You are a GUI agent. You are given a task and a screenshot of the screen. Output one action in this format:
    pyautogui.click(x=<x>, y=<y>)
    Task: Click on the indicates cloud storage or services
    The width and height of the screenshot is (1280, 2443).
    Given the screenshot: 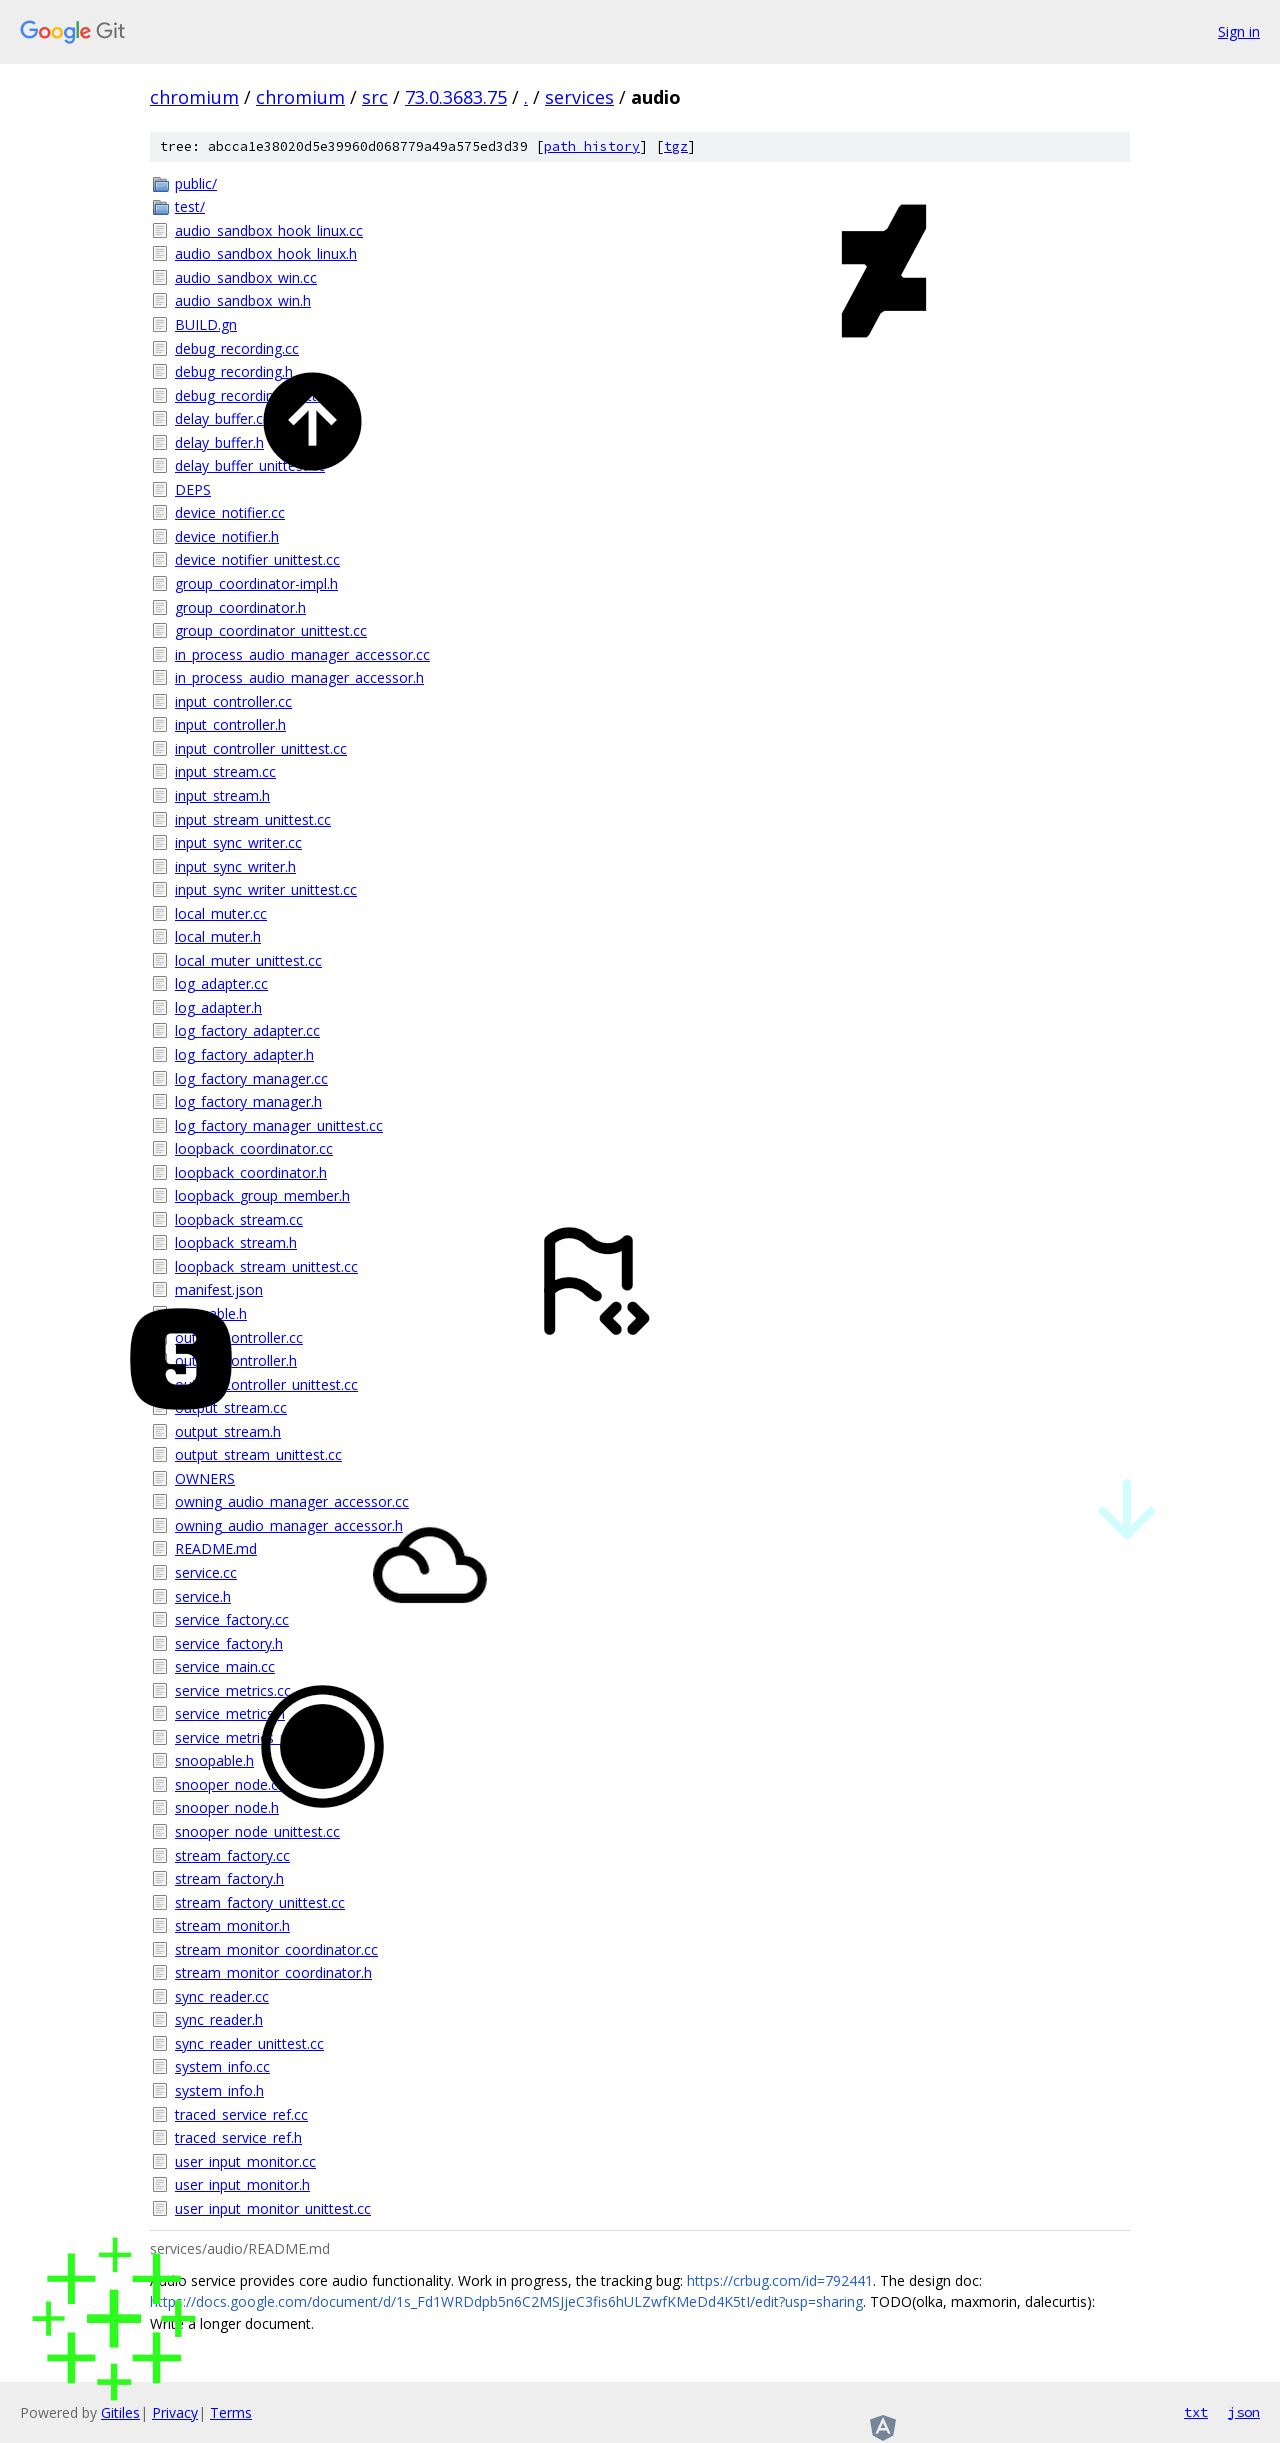 What is the action you would take?
    pyautogui.click(x=430, y=1565)
    